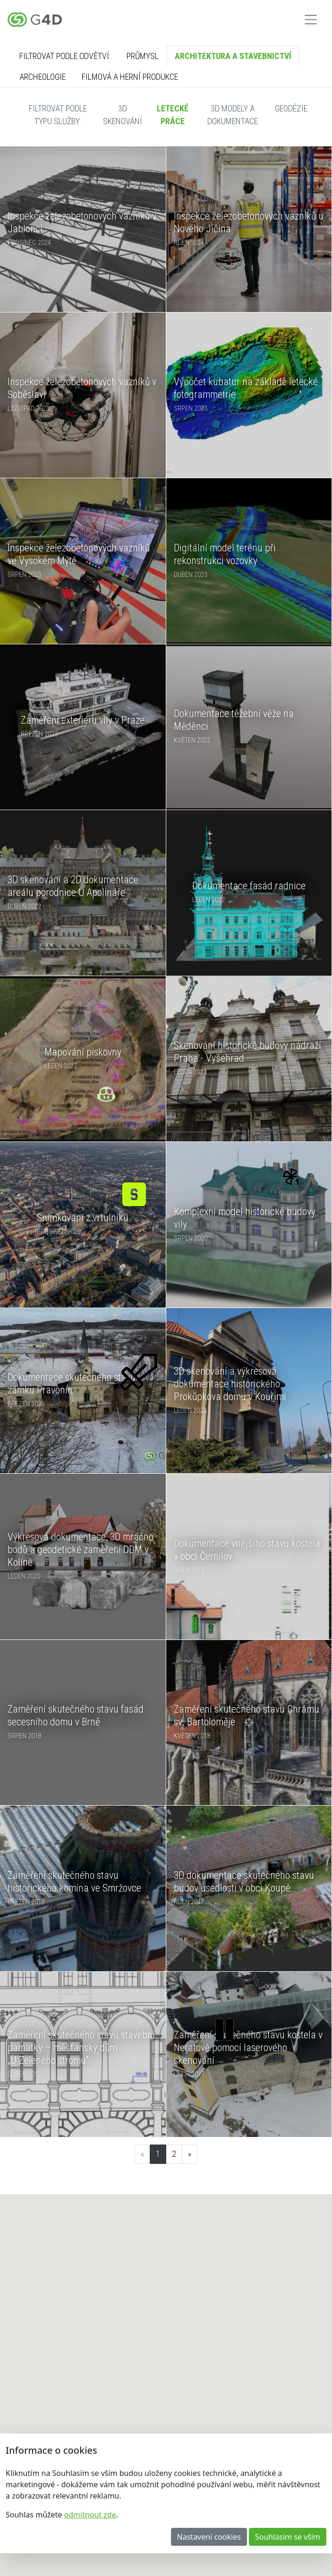 The height and width of the screenshot is (2576, 332). Describe the element at coordinates (106, 1094) in the screenshot. I see `access GitHub Copilot AI assistant` at that location.